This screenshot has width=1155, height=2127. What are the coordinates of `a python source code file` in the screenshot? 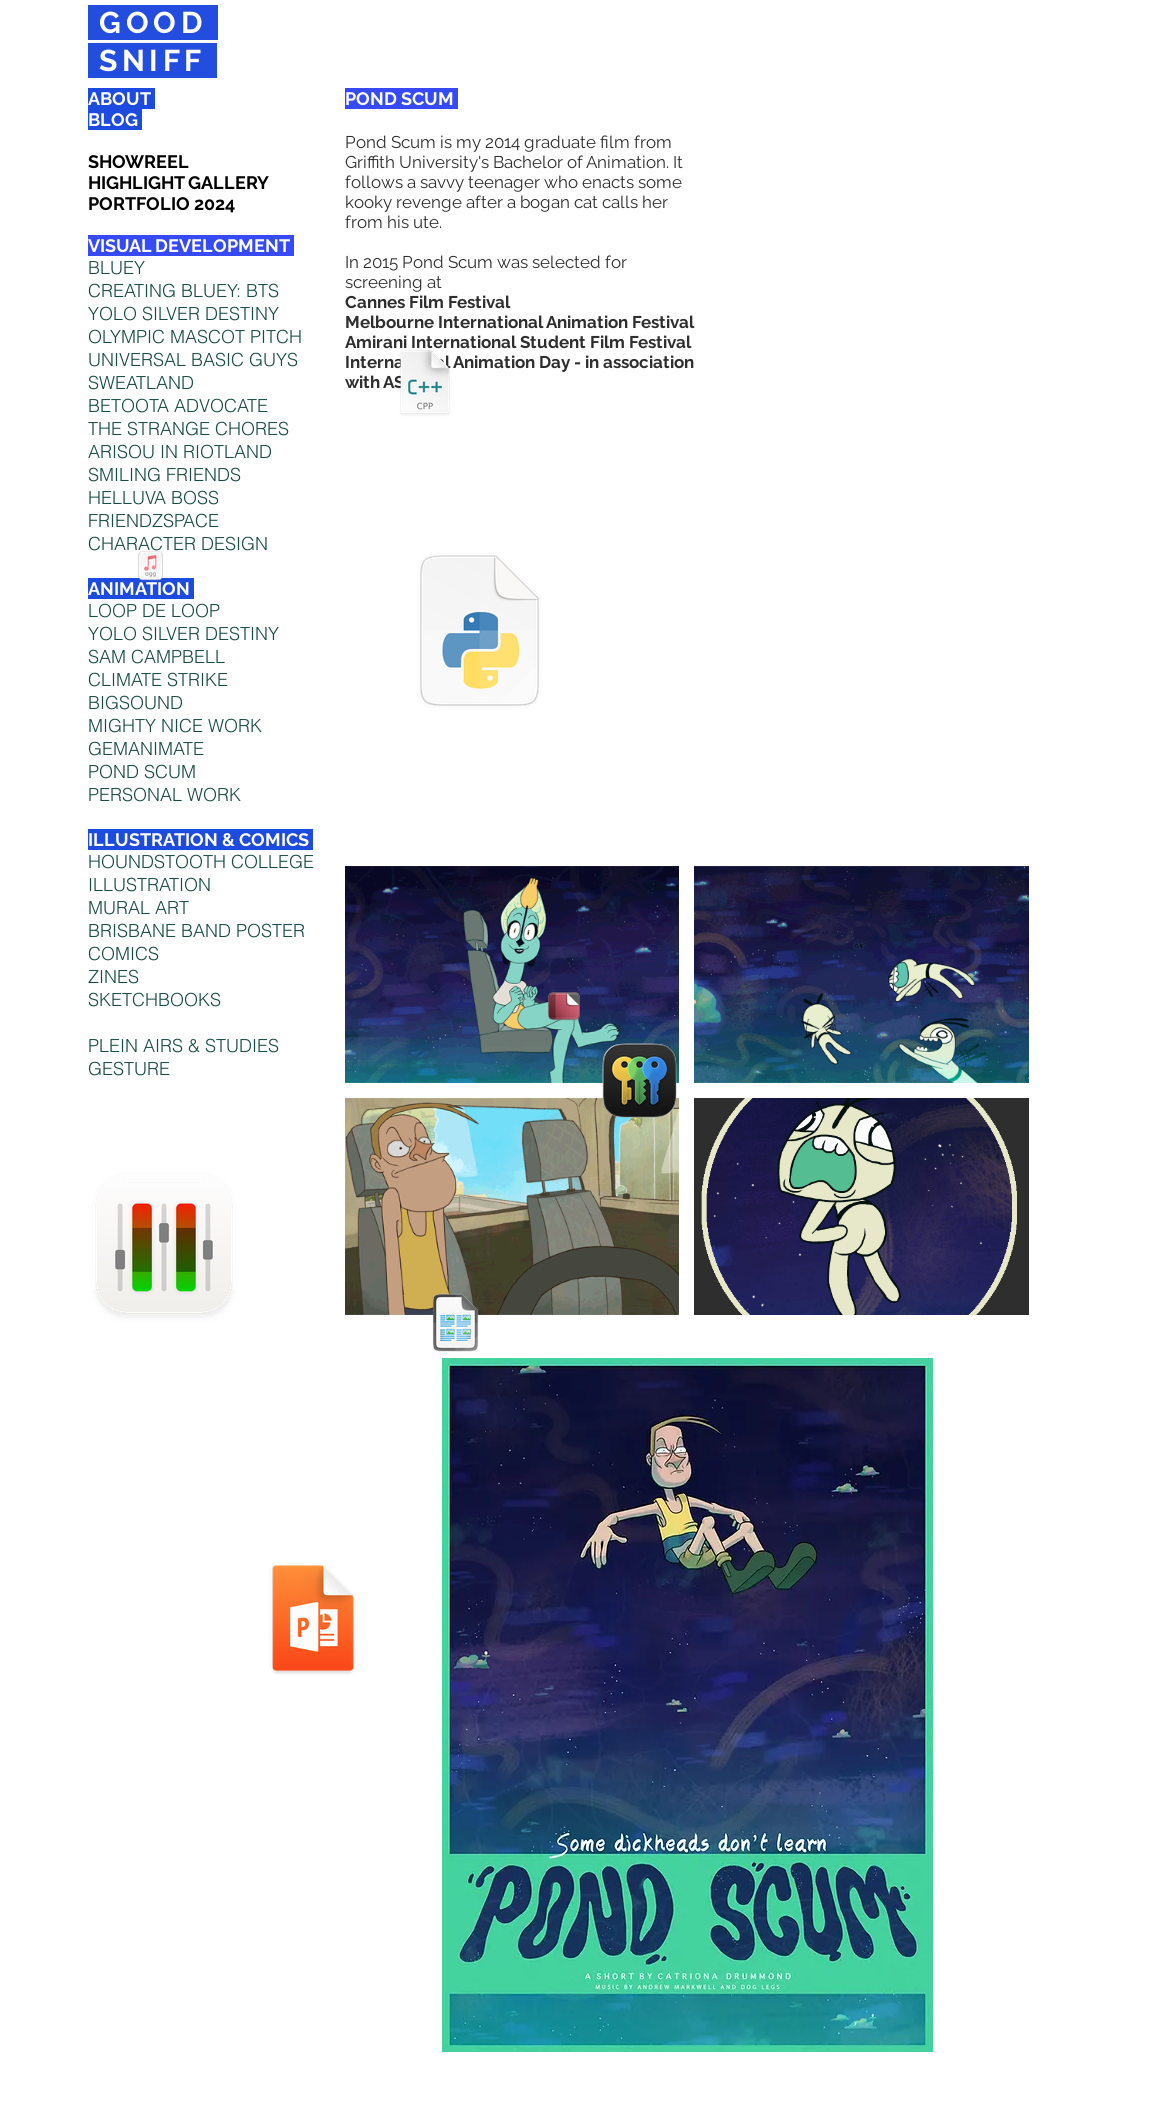 It's located at (479, 630).